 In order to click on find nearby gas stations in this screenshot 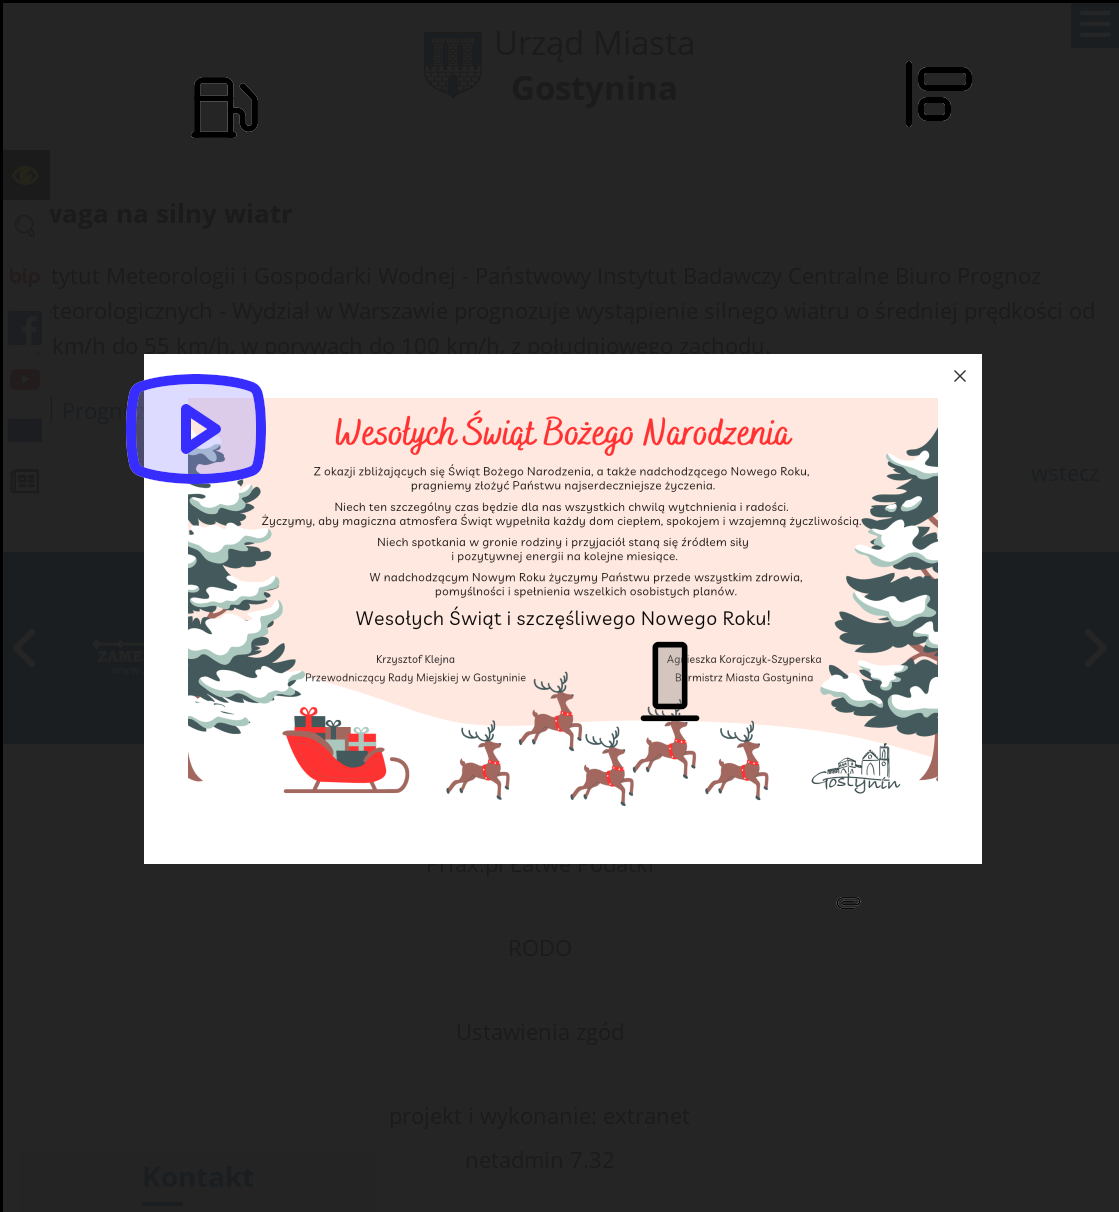, I will do `click(224, 107)`.